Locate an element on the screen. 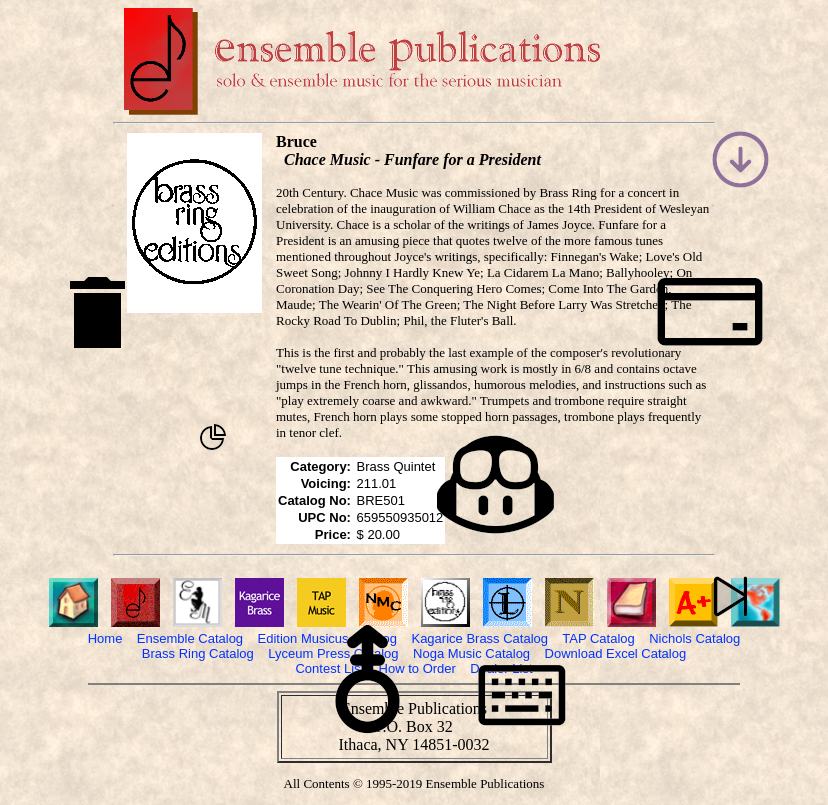 The height and width of the screenshot is (805, 828). download a file or content is located at coordinates (740, 159).